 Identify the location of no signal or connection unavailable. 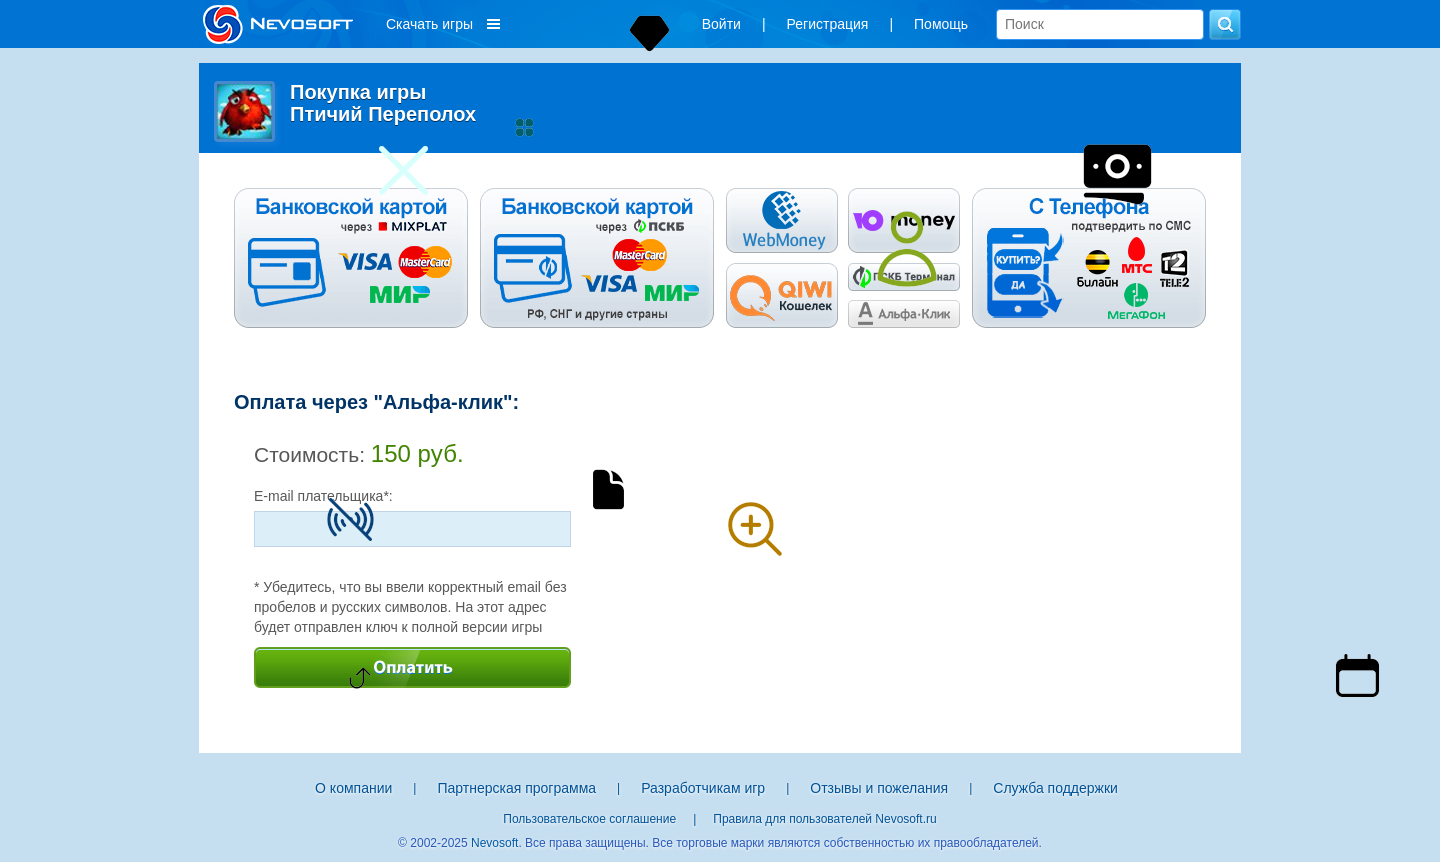
(350, 519).